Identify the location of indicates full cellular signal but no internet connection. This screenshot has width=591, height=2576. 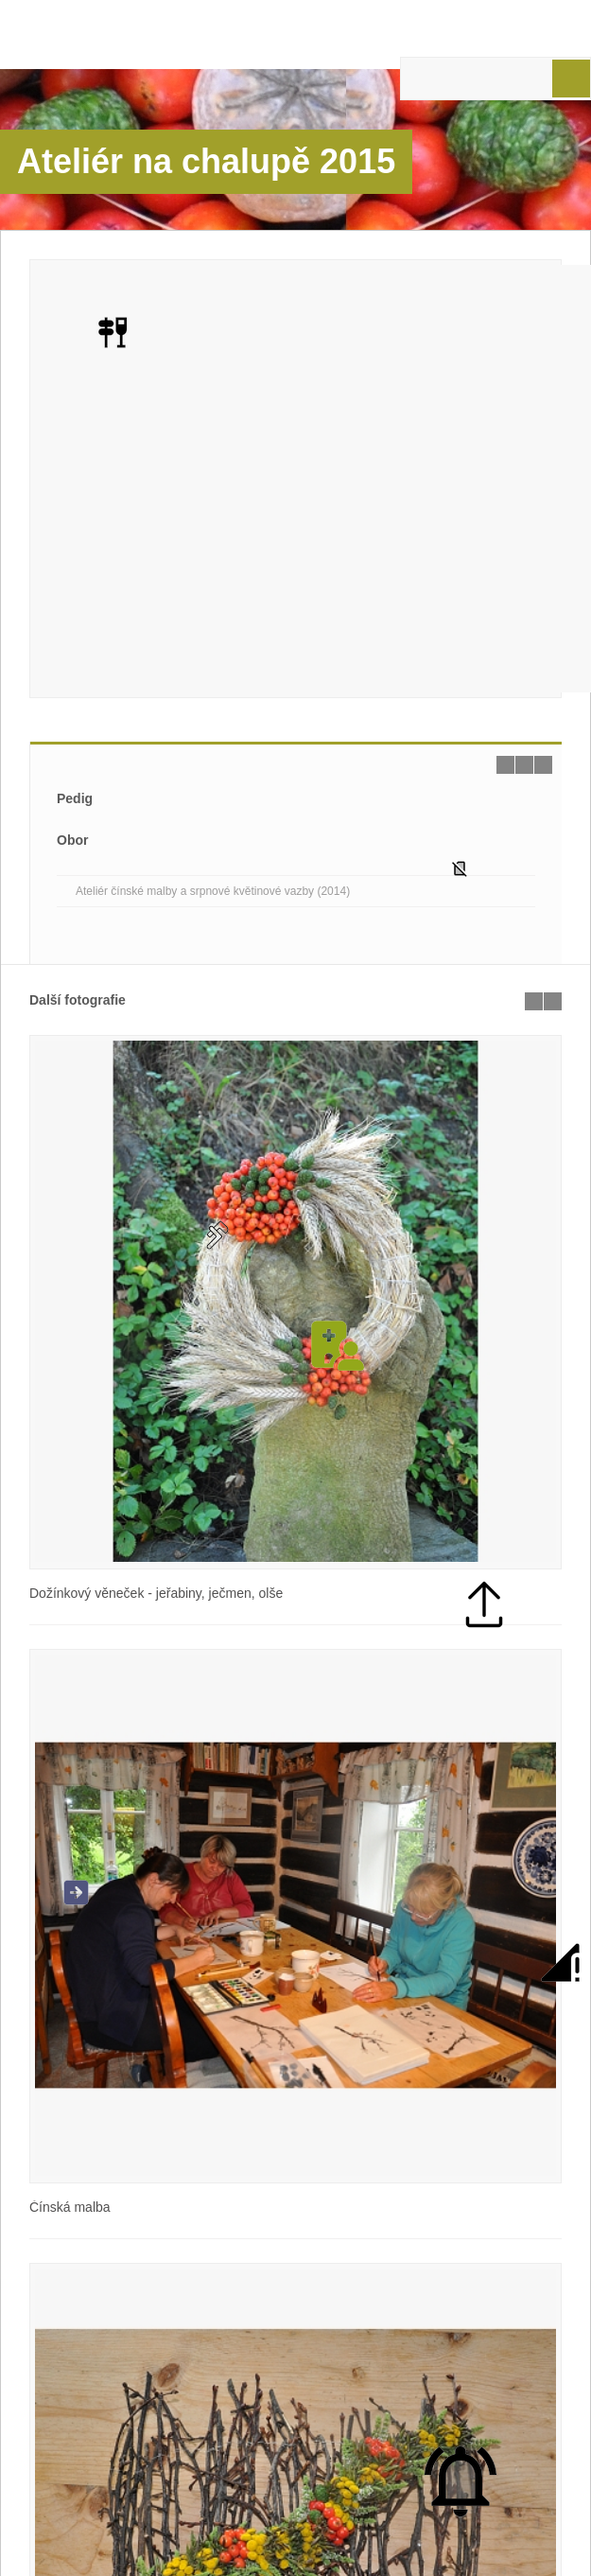
(559, 1961).